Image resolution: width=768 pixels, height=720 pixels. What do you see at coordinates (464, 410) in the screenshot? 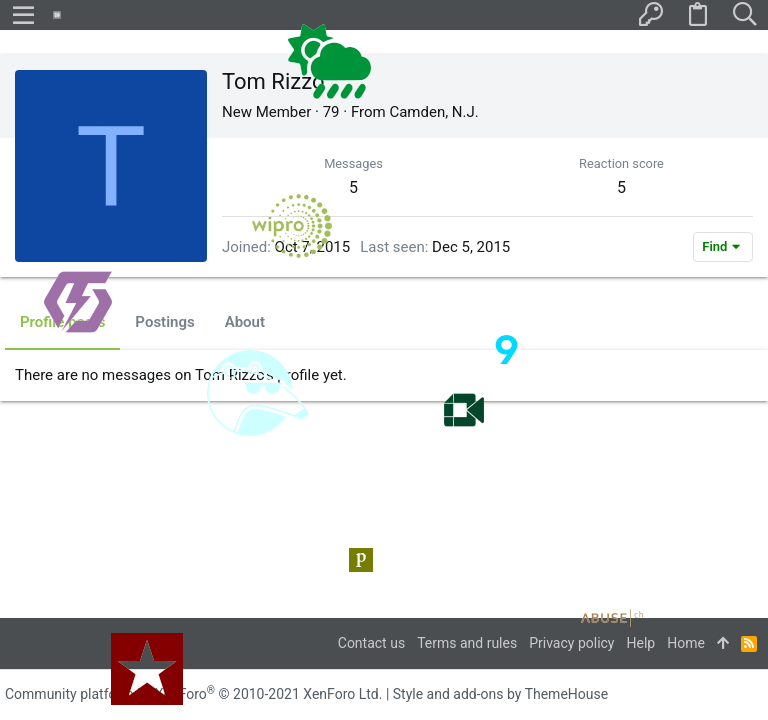
I see `join a Google Meet video call` at bounding box center [464, 410].